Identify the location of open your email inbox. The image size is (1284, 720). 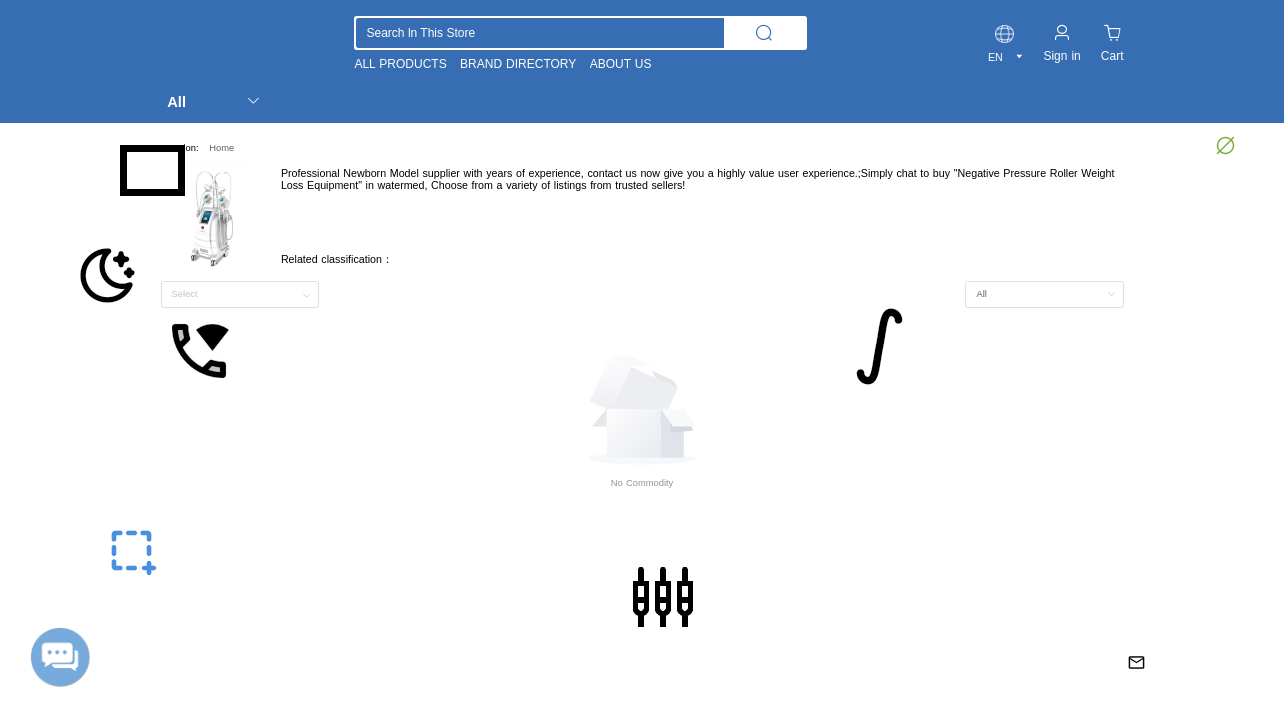
(1136, 662).